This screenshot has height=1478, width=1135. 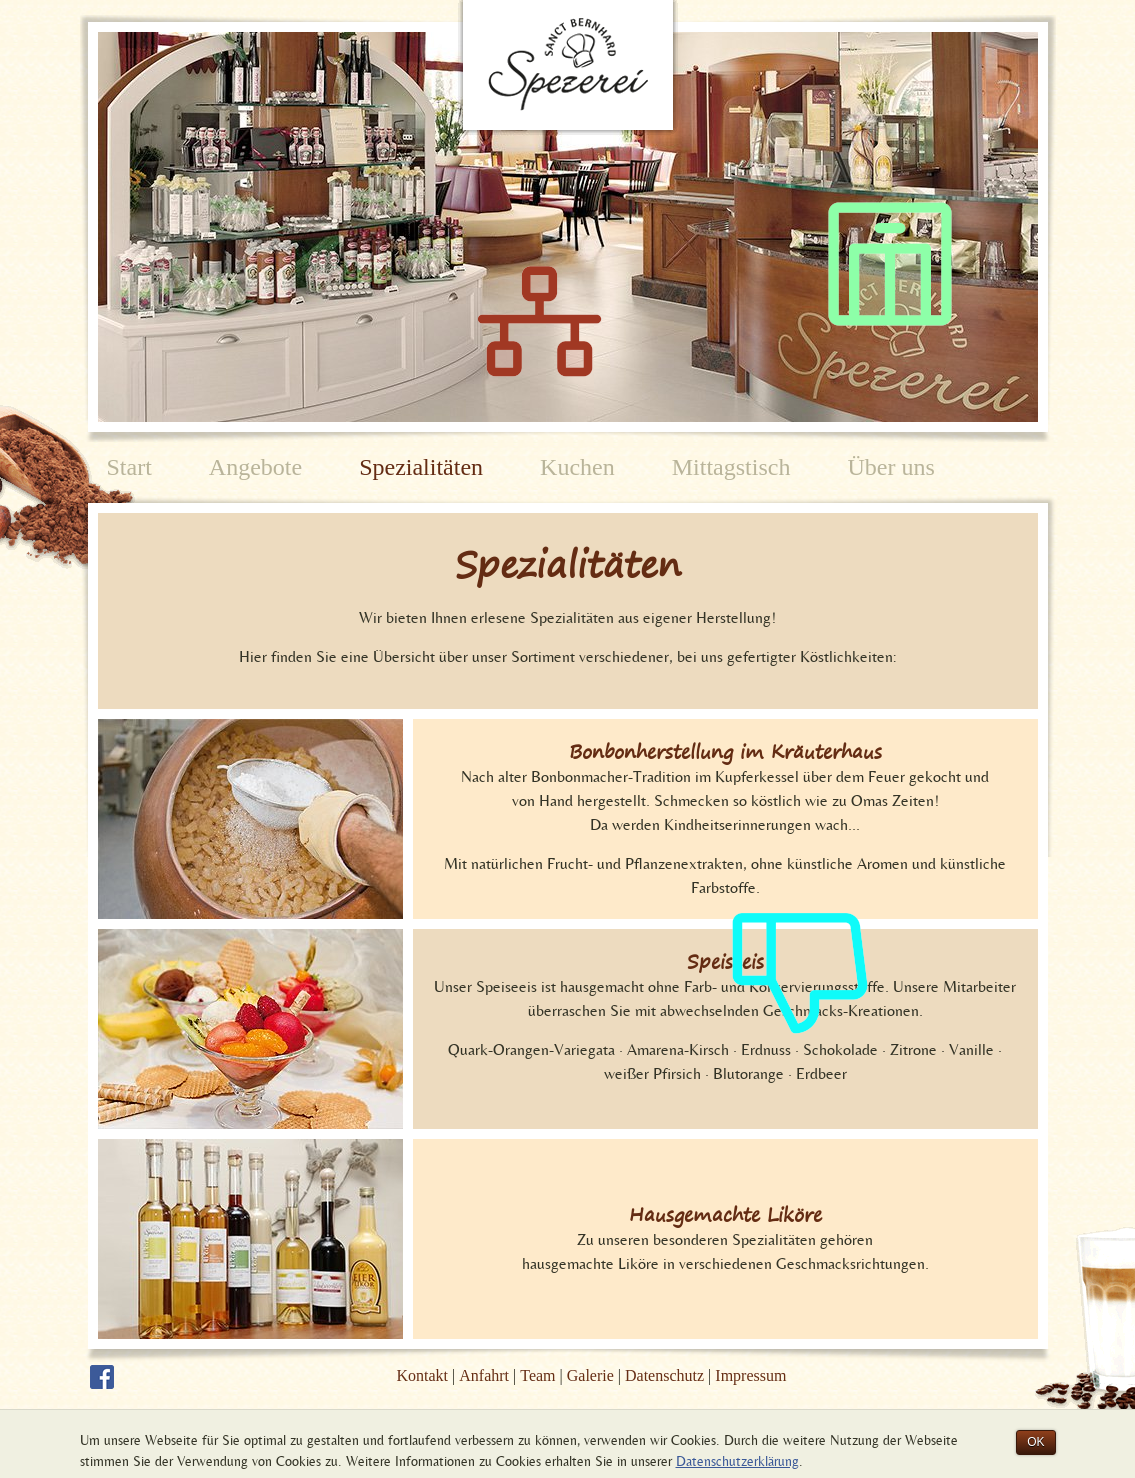 I want to click on indicates elevator access nearby, so click(x=890, y=264).